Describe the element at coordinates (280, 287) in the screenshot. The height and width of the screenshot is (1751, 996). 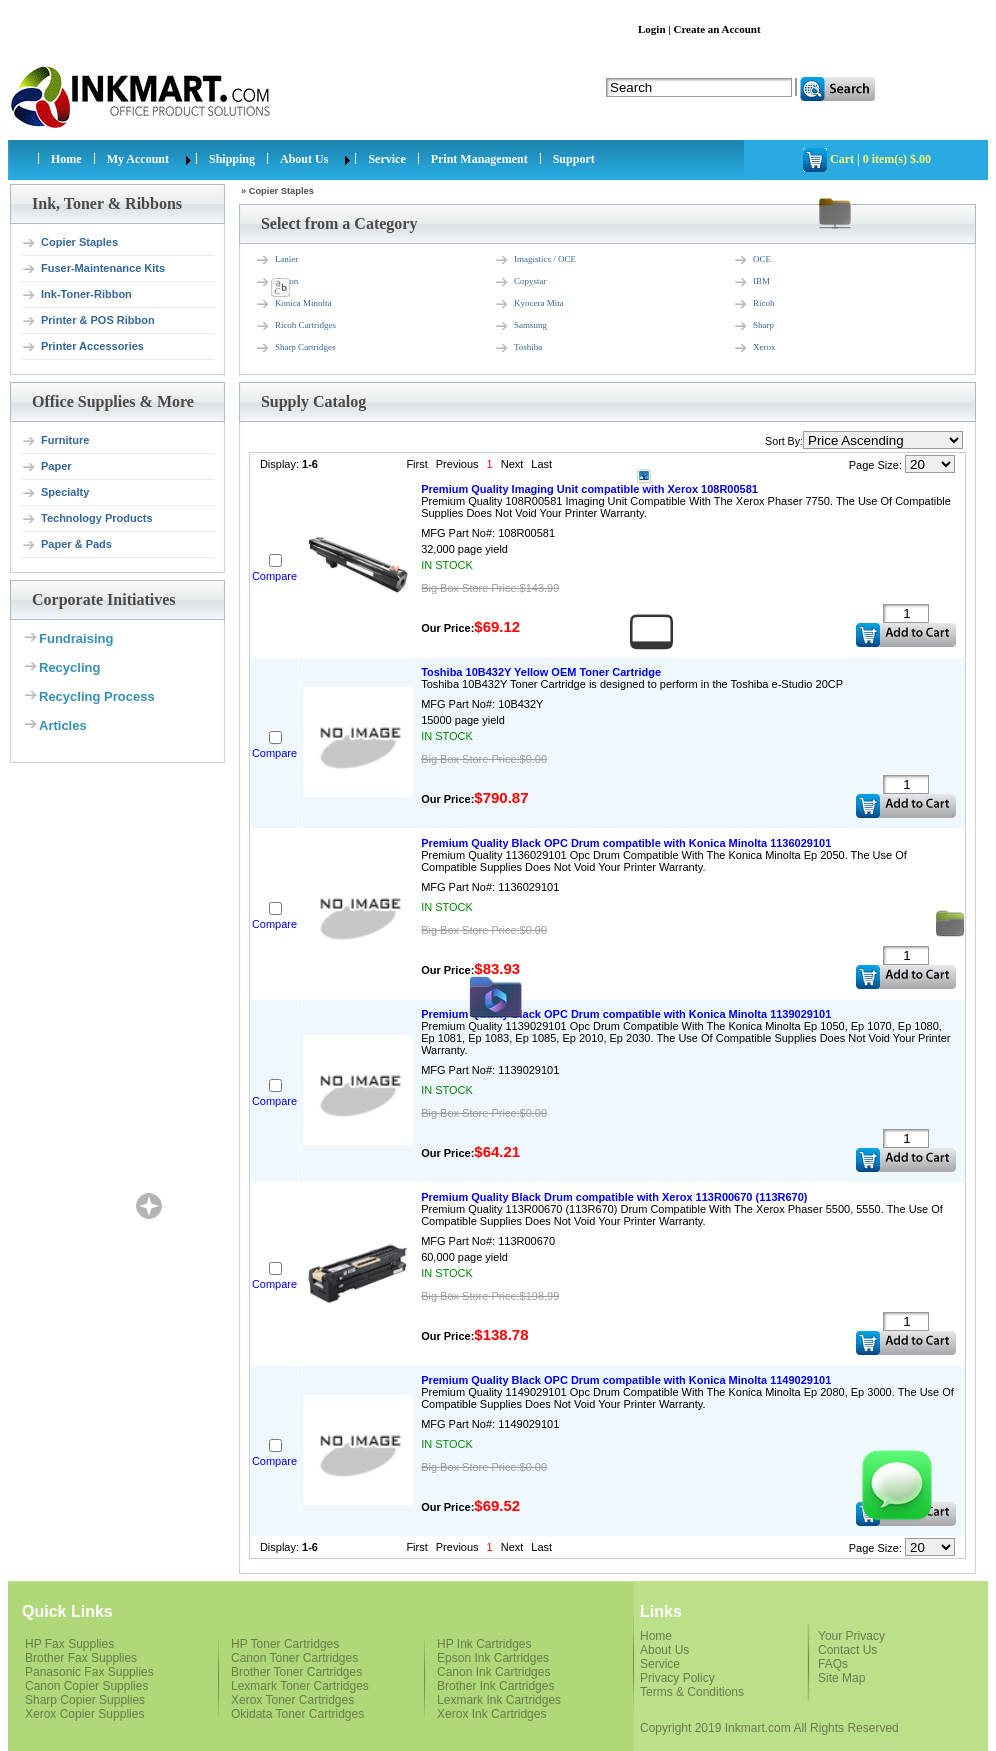
I see `open the font viewer application` at that location.